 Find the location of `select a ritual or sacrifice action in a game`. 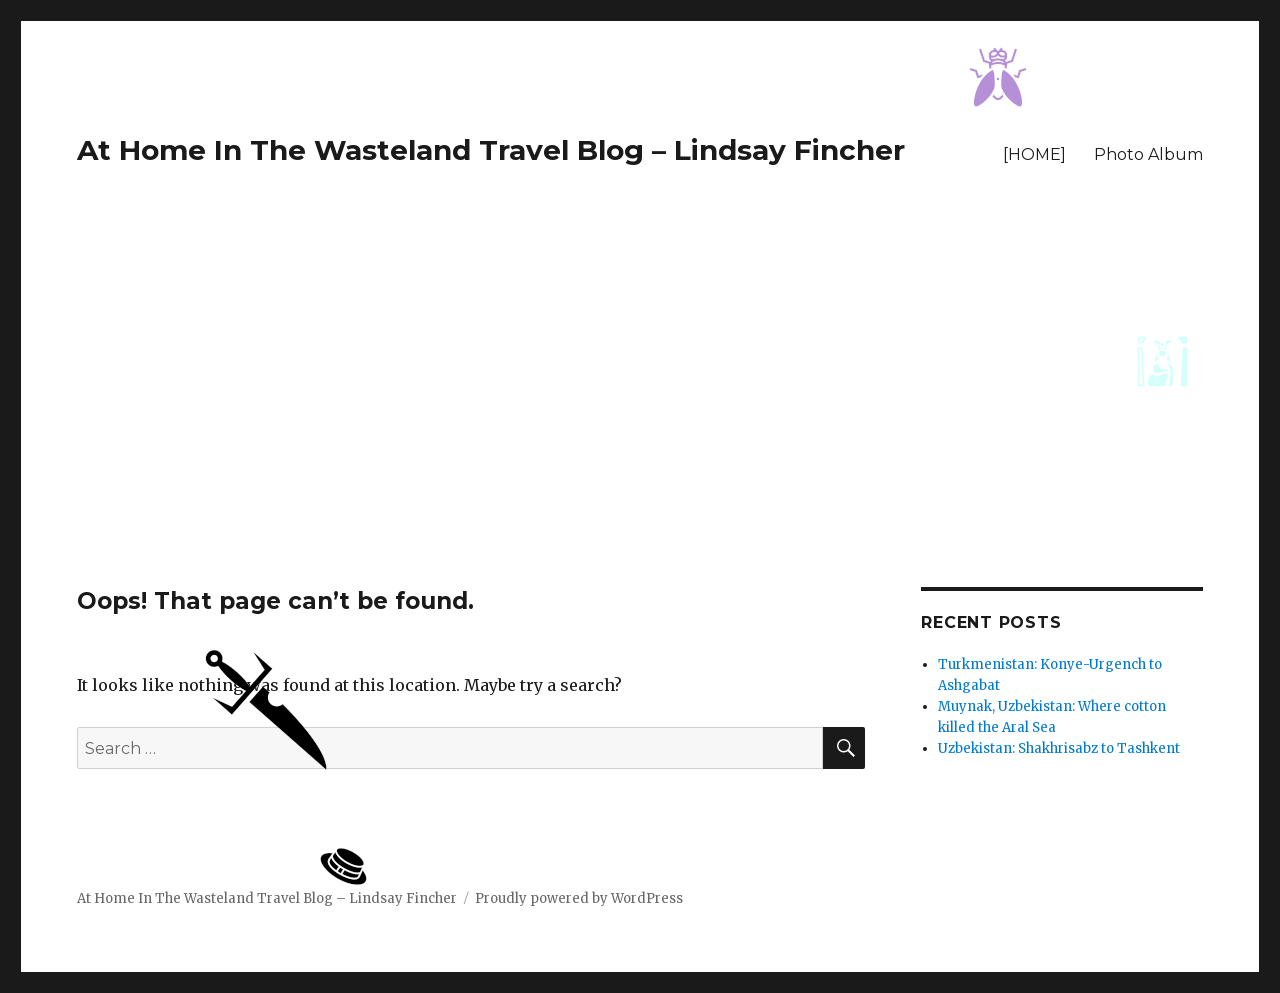

select a ritual or sacrifice action in a game is located at coordinates (266, 710).